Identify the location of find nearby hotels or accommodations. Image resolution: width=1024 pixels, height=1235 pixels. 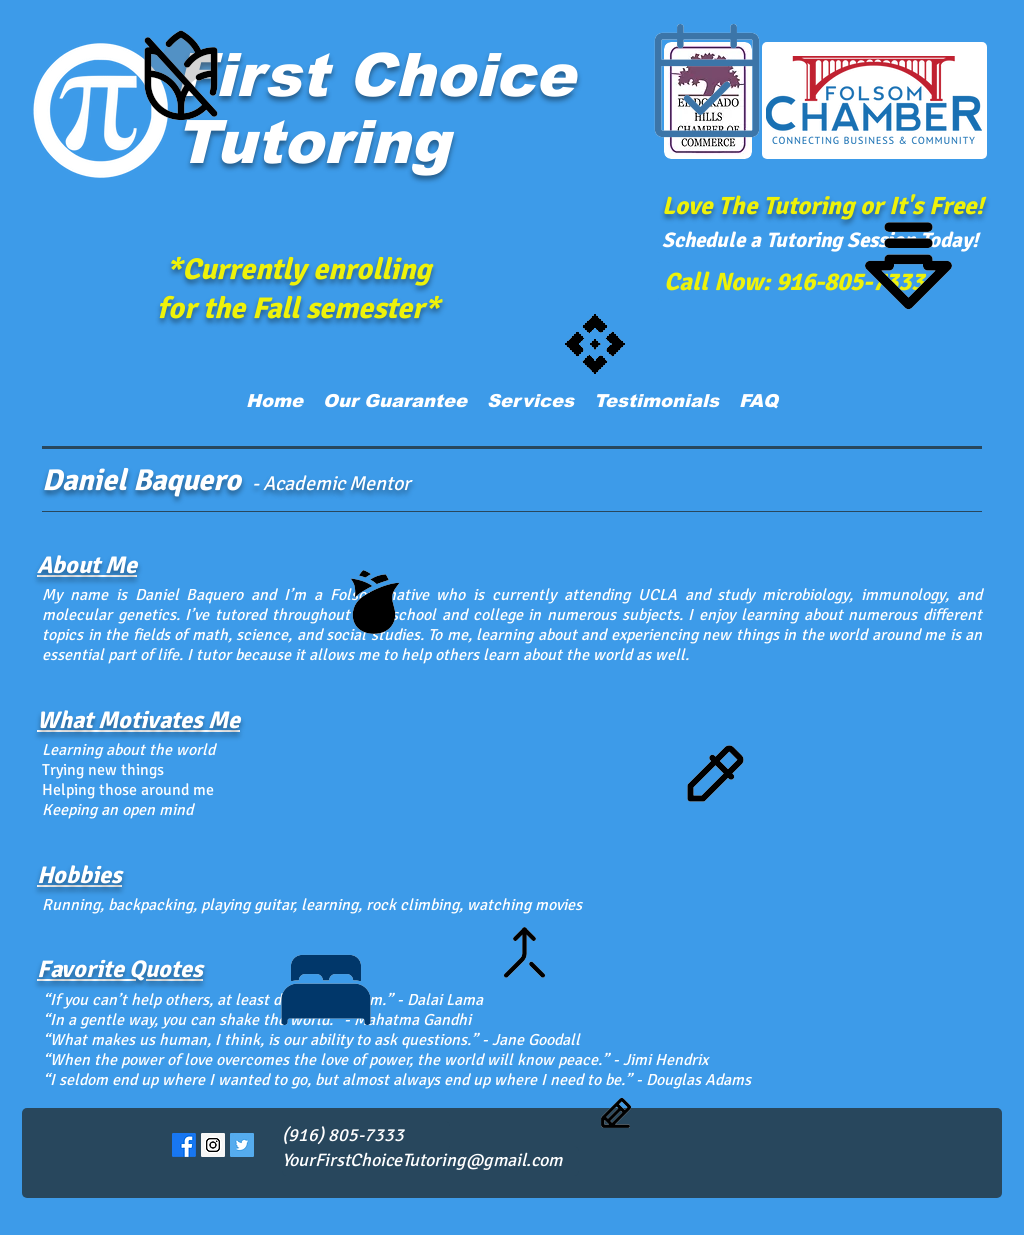
(326, 990).